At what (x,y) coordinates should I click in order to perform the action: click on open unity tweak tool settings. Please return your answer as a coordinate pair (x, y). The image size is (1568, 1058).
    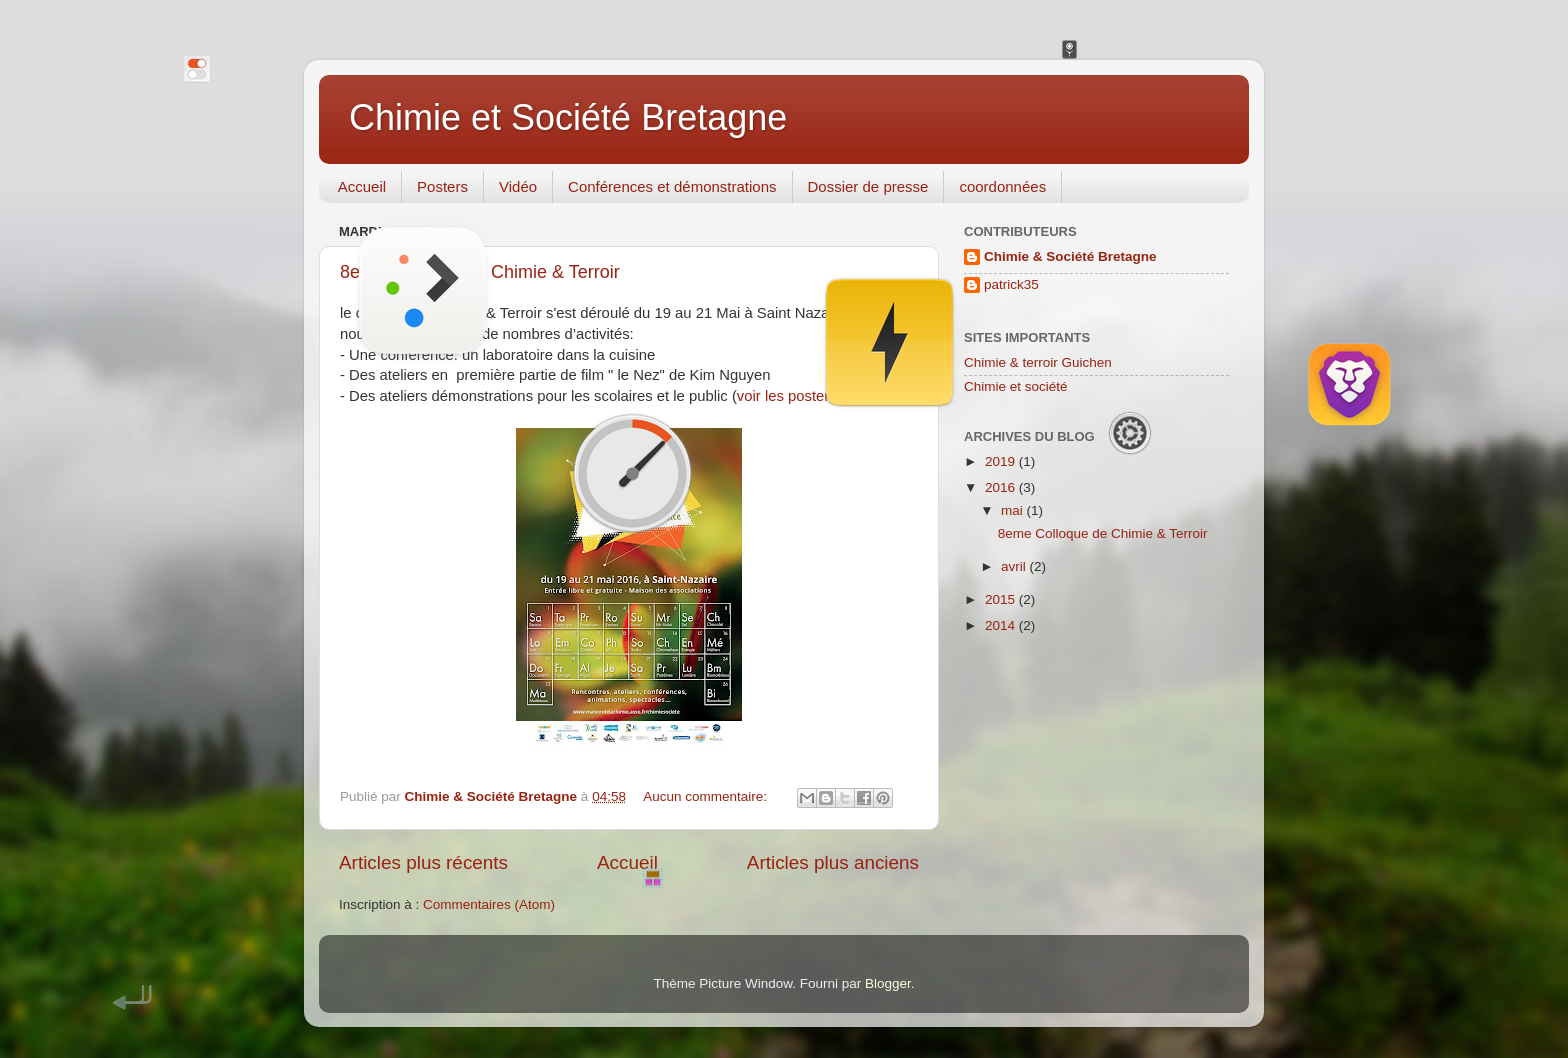
    Looking at the image, I should click on (197, 69).